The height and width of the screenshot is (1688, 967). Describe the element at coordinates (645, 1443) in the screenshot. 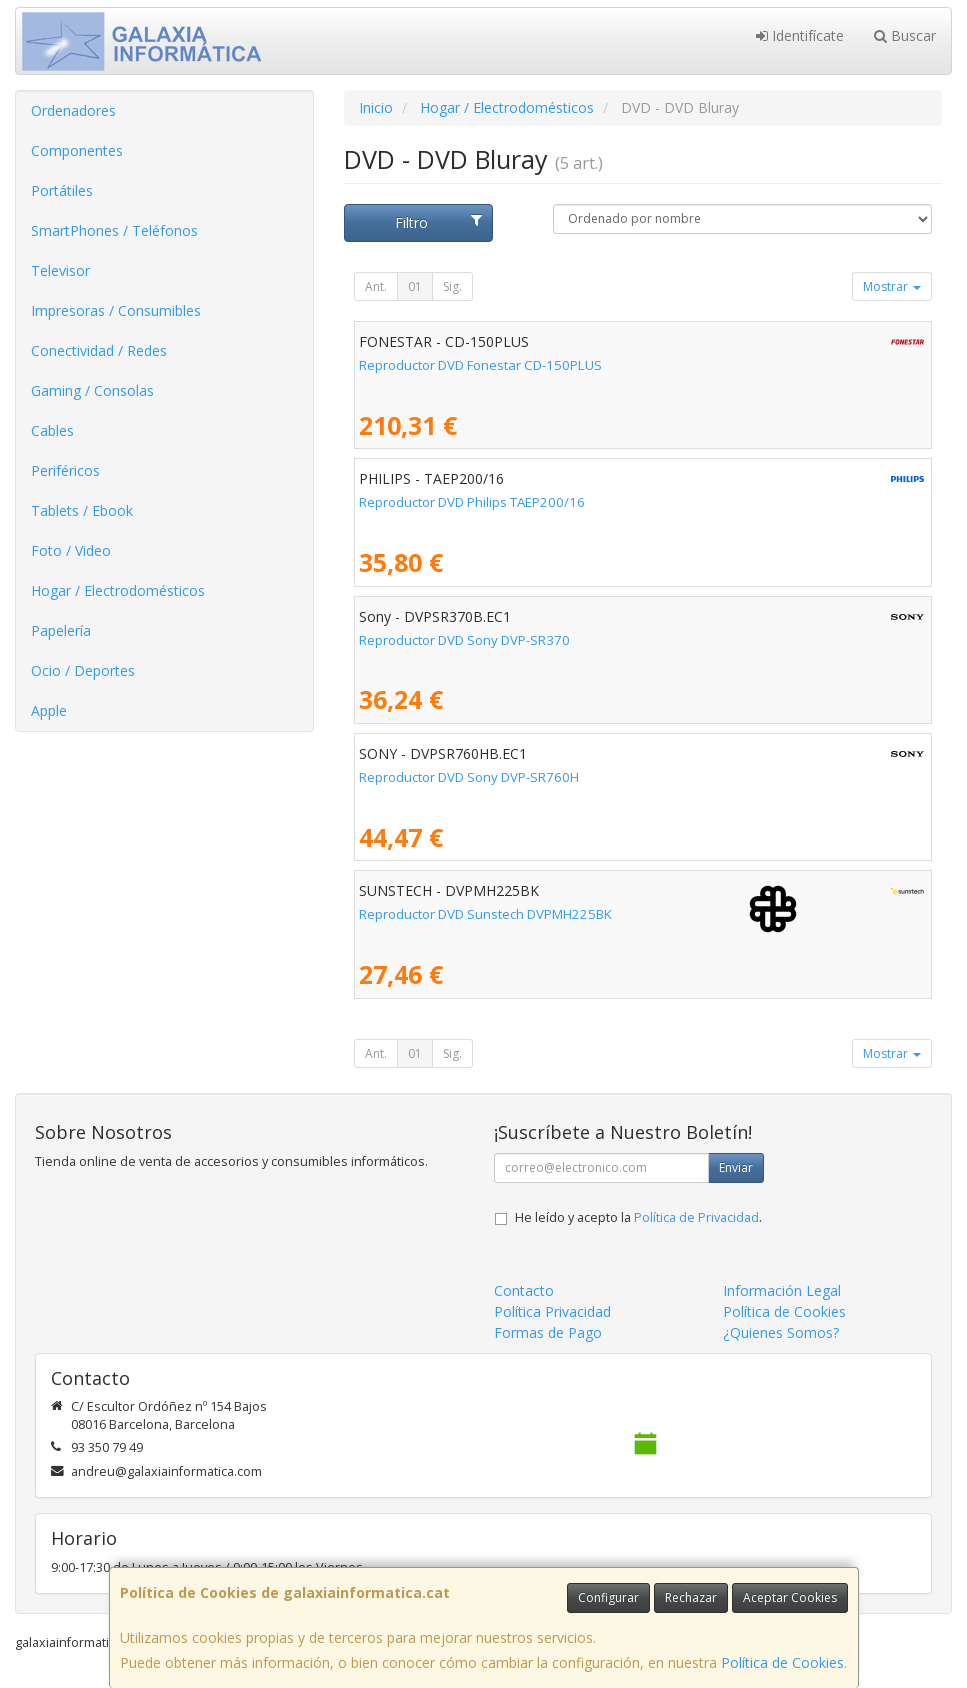

I see `view calendar with no events` at that location.